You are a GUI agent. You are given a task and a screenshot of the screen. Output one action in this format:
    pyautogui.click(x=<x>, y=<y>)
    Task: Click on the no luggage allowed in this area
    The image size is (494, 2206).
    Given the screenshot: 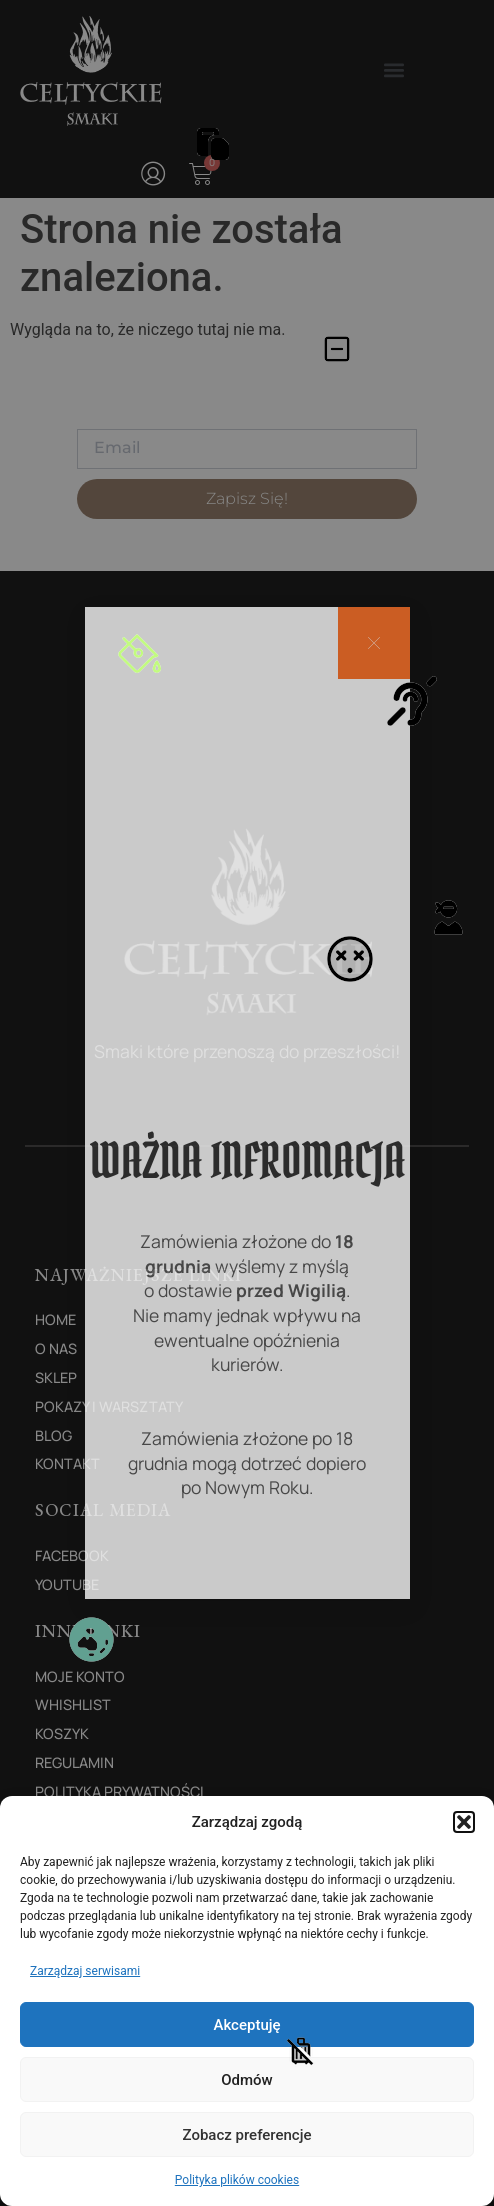 What is the action you would take?
    pyautogui.click(x=301, y=2051)
    